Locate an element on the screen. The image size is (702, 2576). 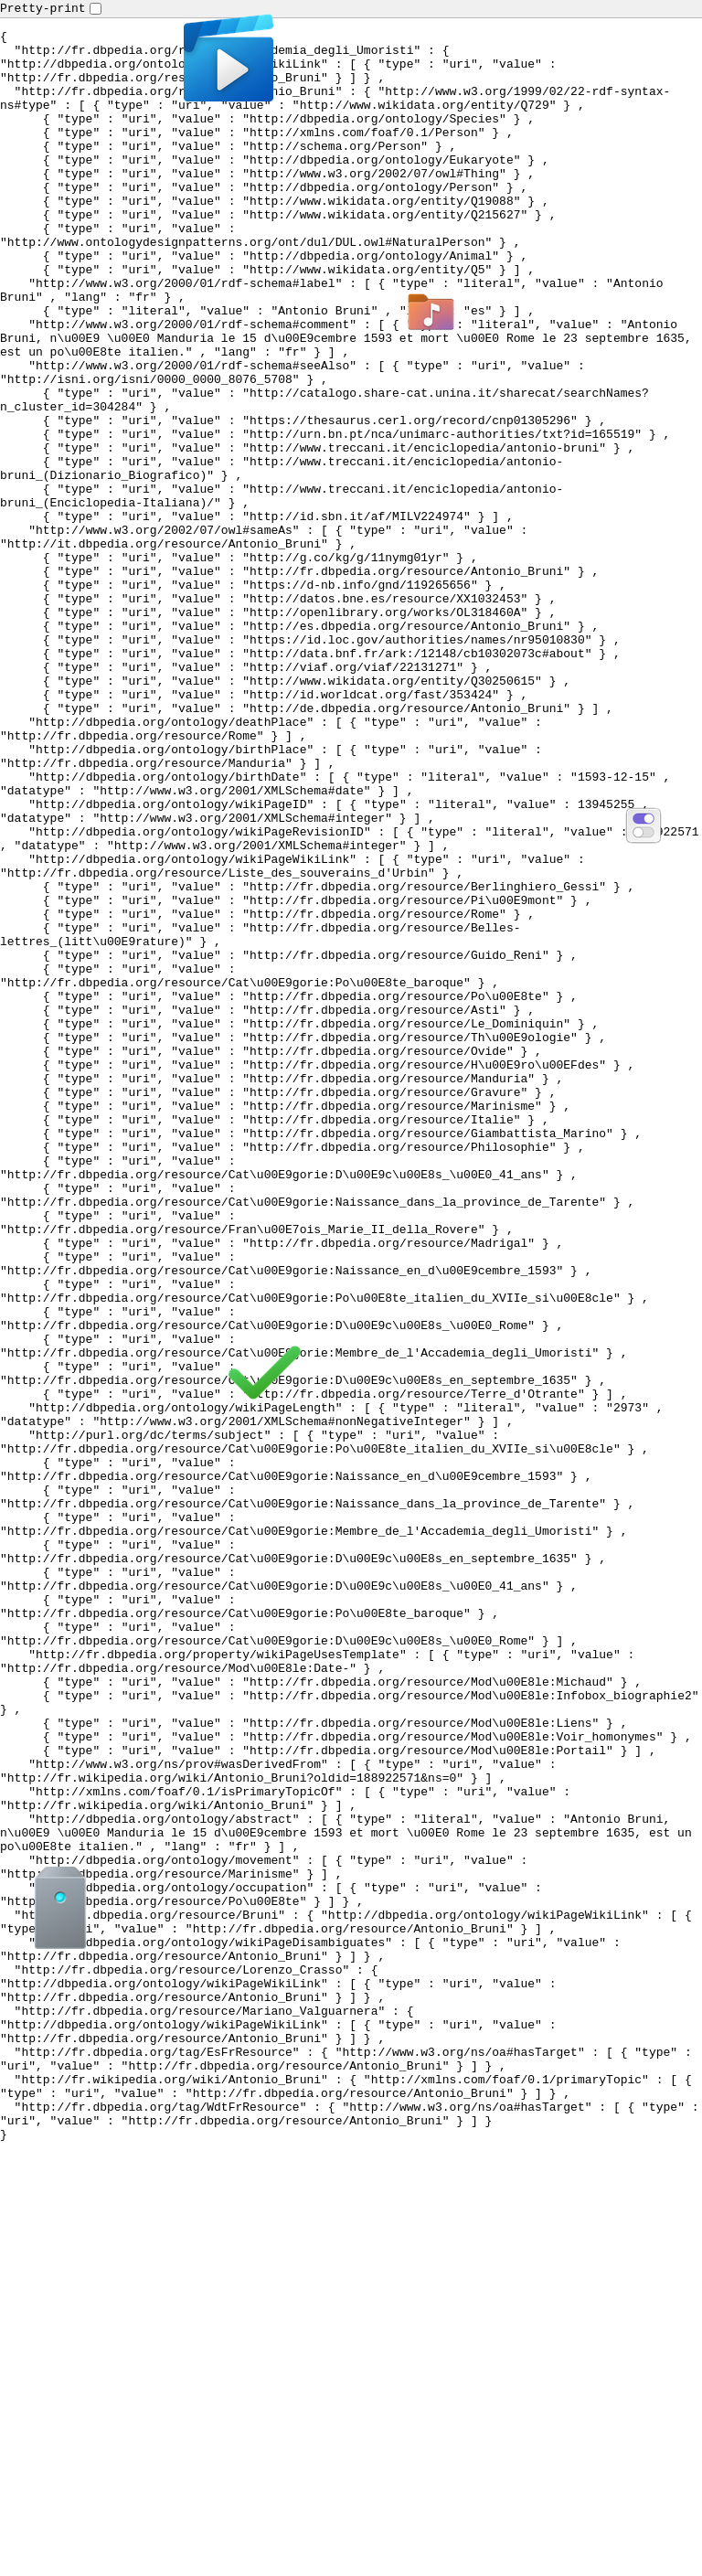
open unity tweak tool settings is located at coordinates (644, 825).